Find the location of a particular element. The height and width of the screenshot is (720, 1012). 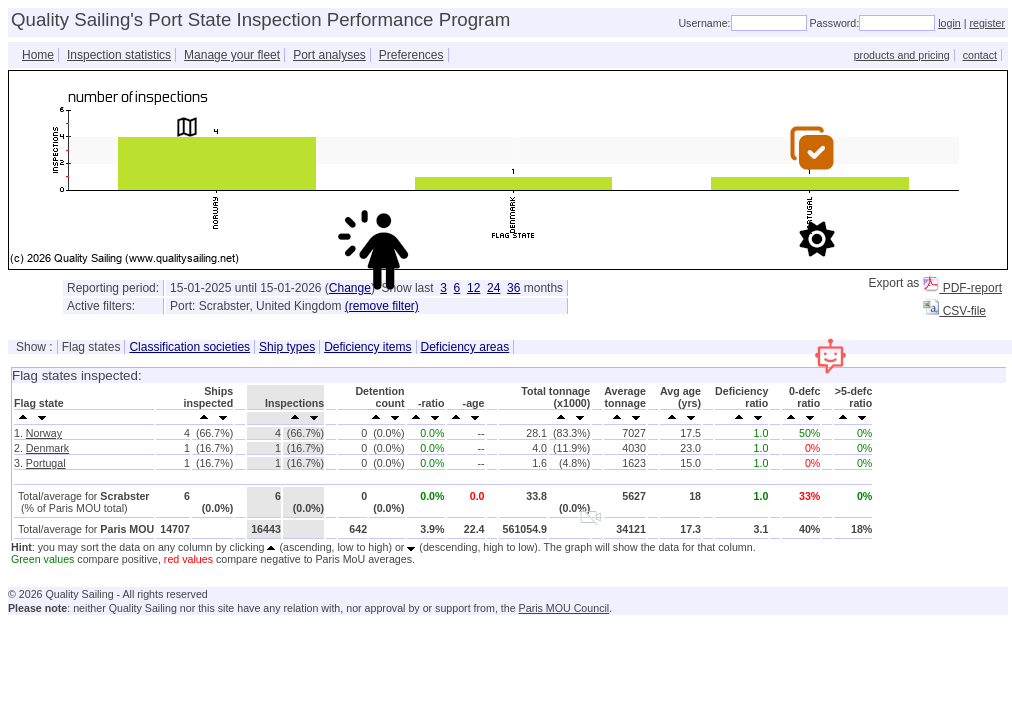

report an incident or emergency involving a person is located at coordinates (379, 251).